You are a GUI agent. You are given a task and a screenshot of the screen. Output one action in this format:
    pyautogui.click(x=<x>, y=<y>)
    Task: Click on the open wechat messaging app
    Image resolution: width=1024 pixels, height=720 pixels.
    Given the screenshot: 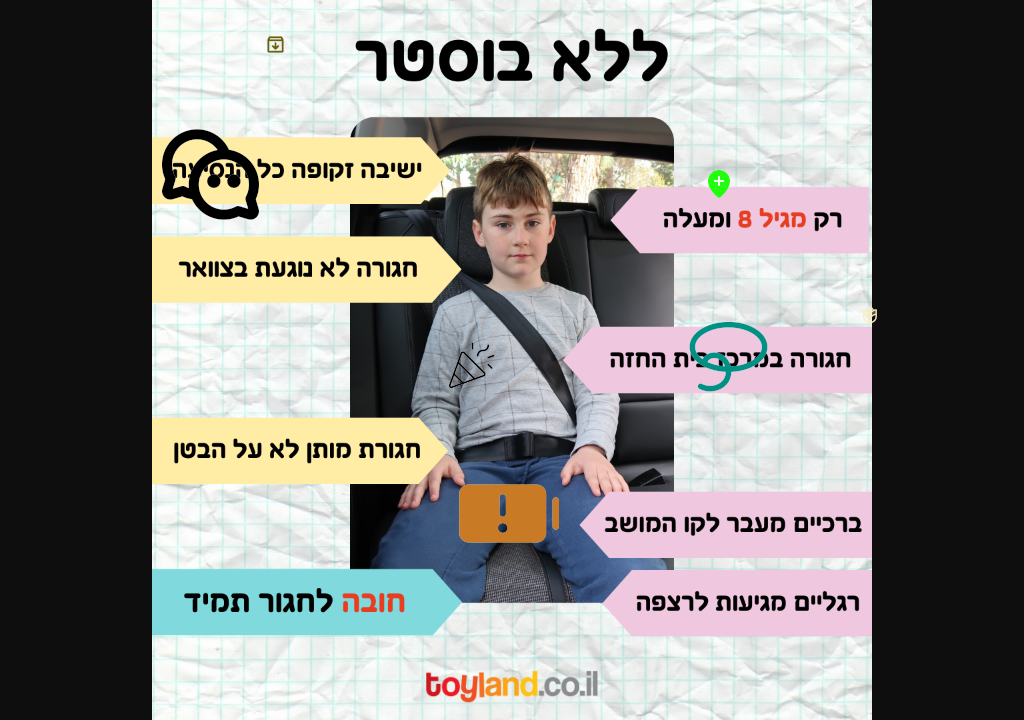 What is the action you would take?
    pyautogui.click(x=210, y=174)
    